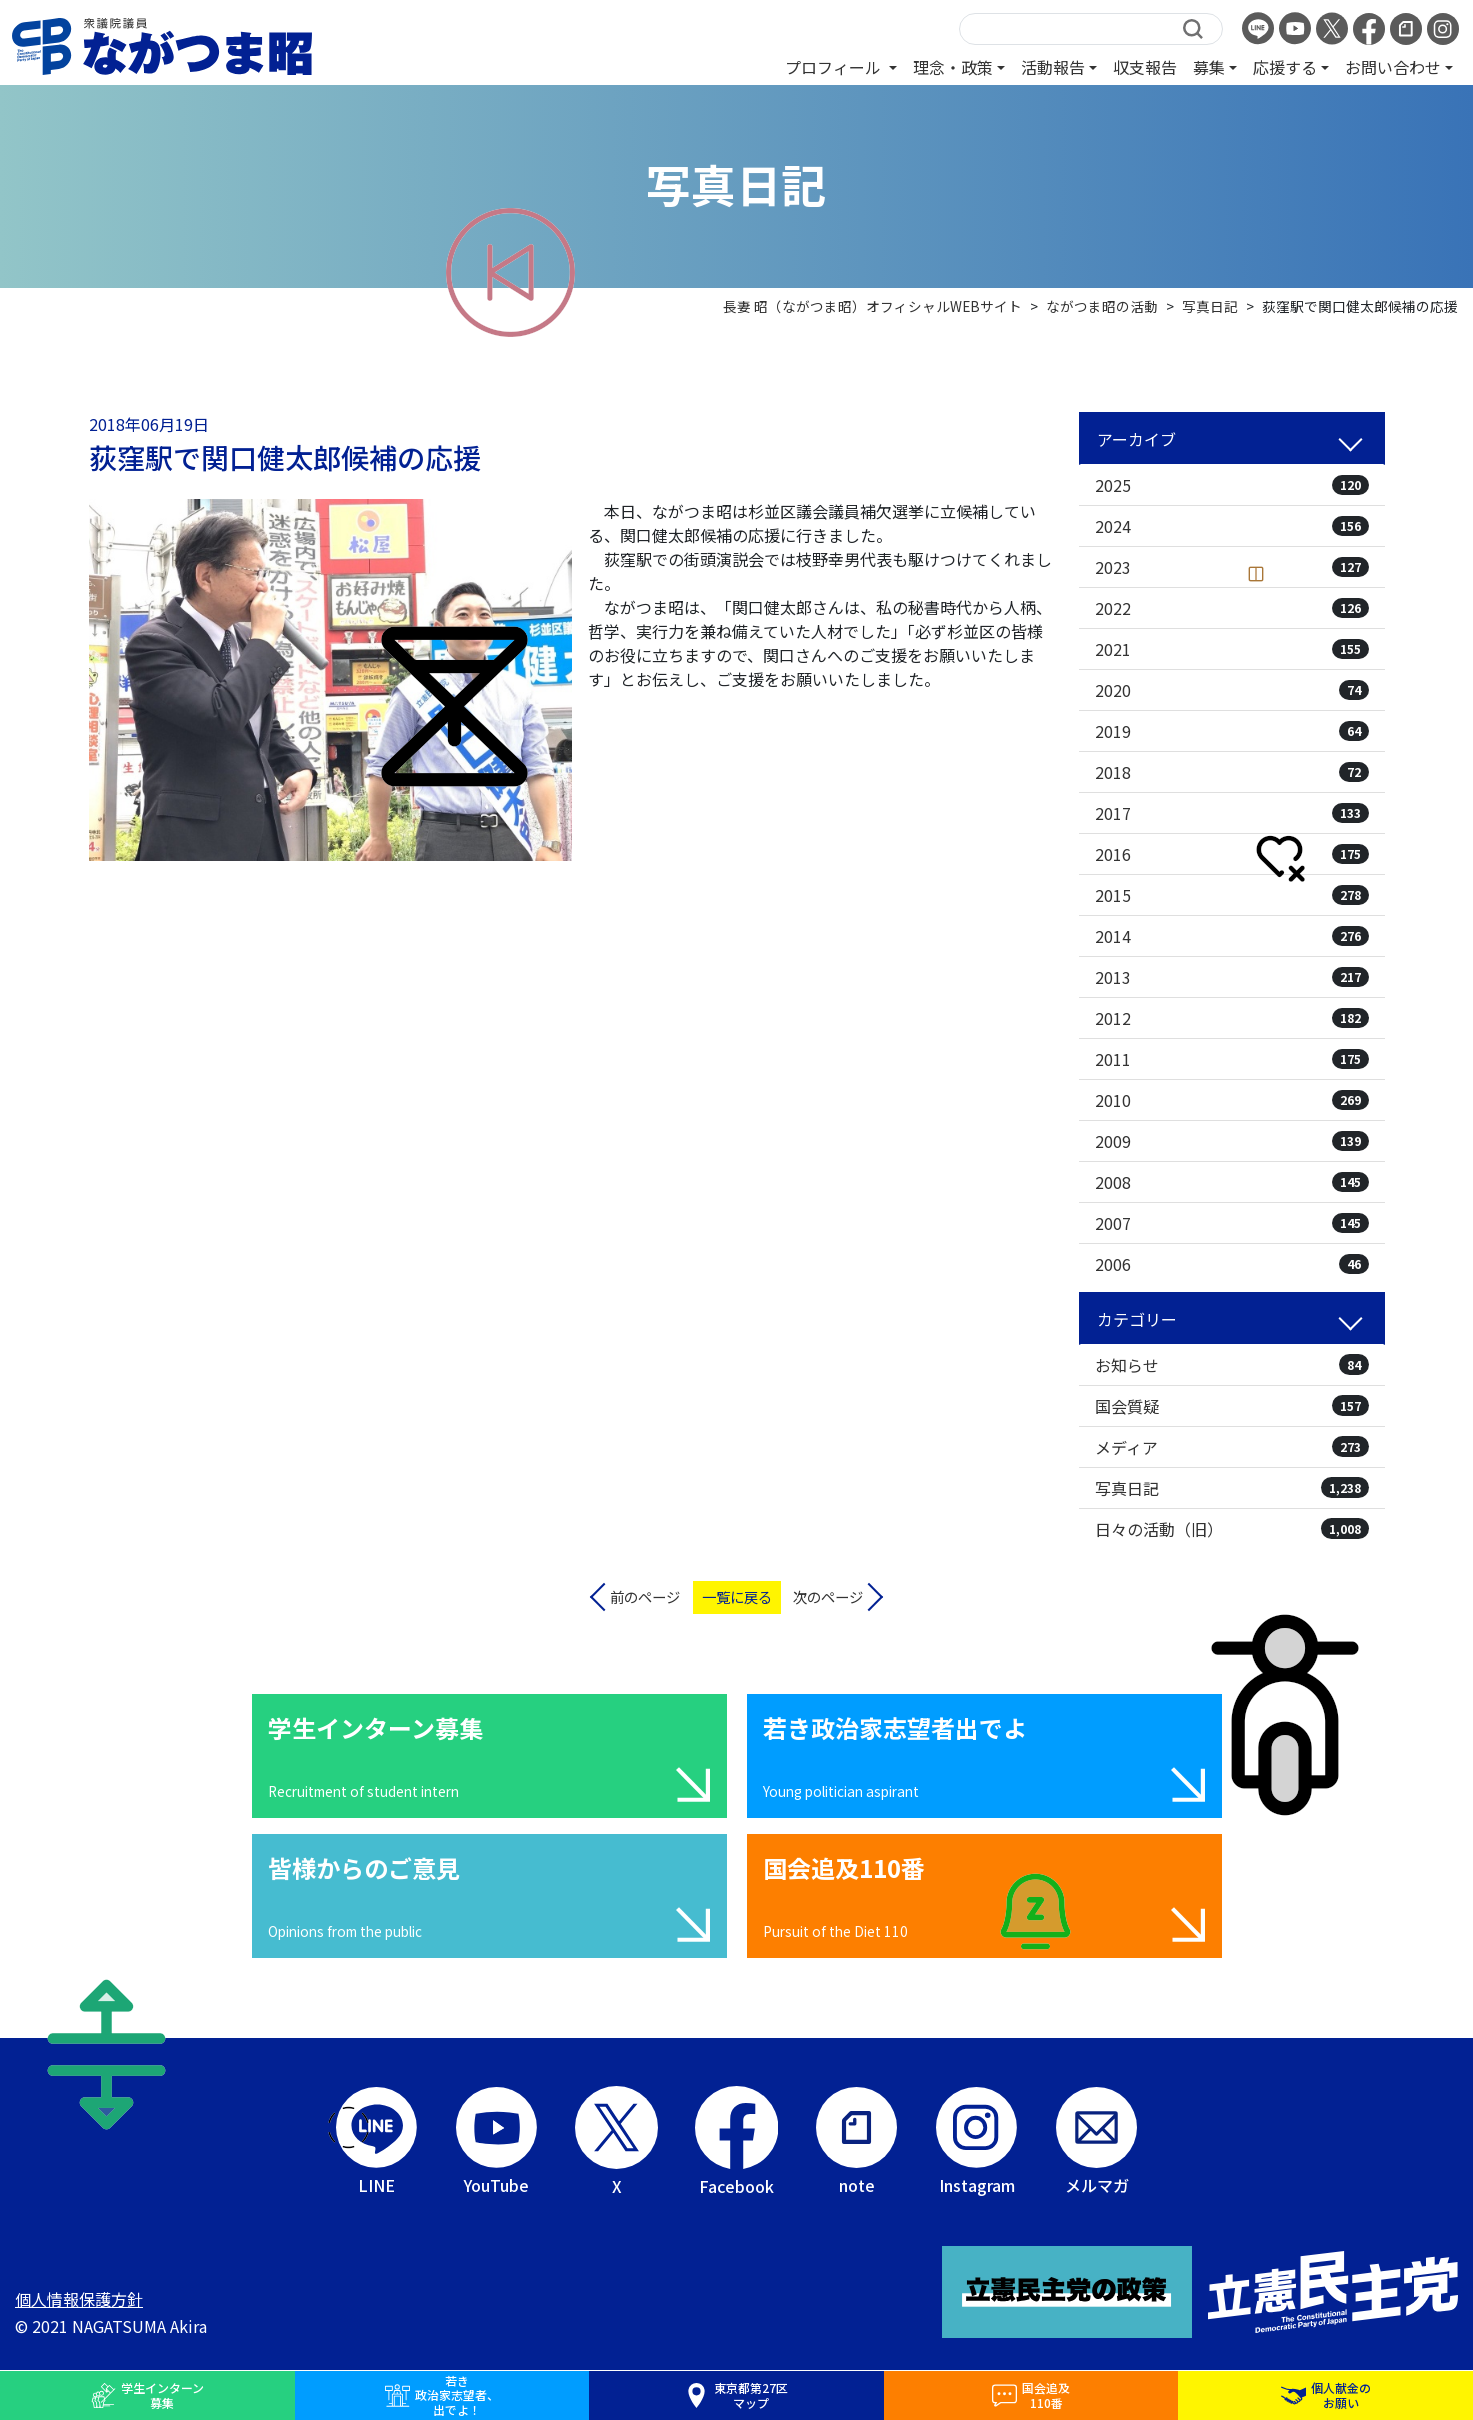 This screenshot has height=2420, width=1473. Describe the element at coordinates (1285, 1715) in the screenshot. I see `select moped or scooter delivery option` at that location.